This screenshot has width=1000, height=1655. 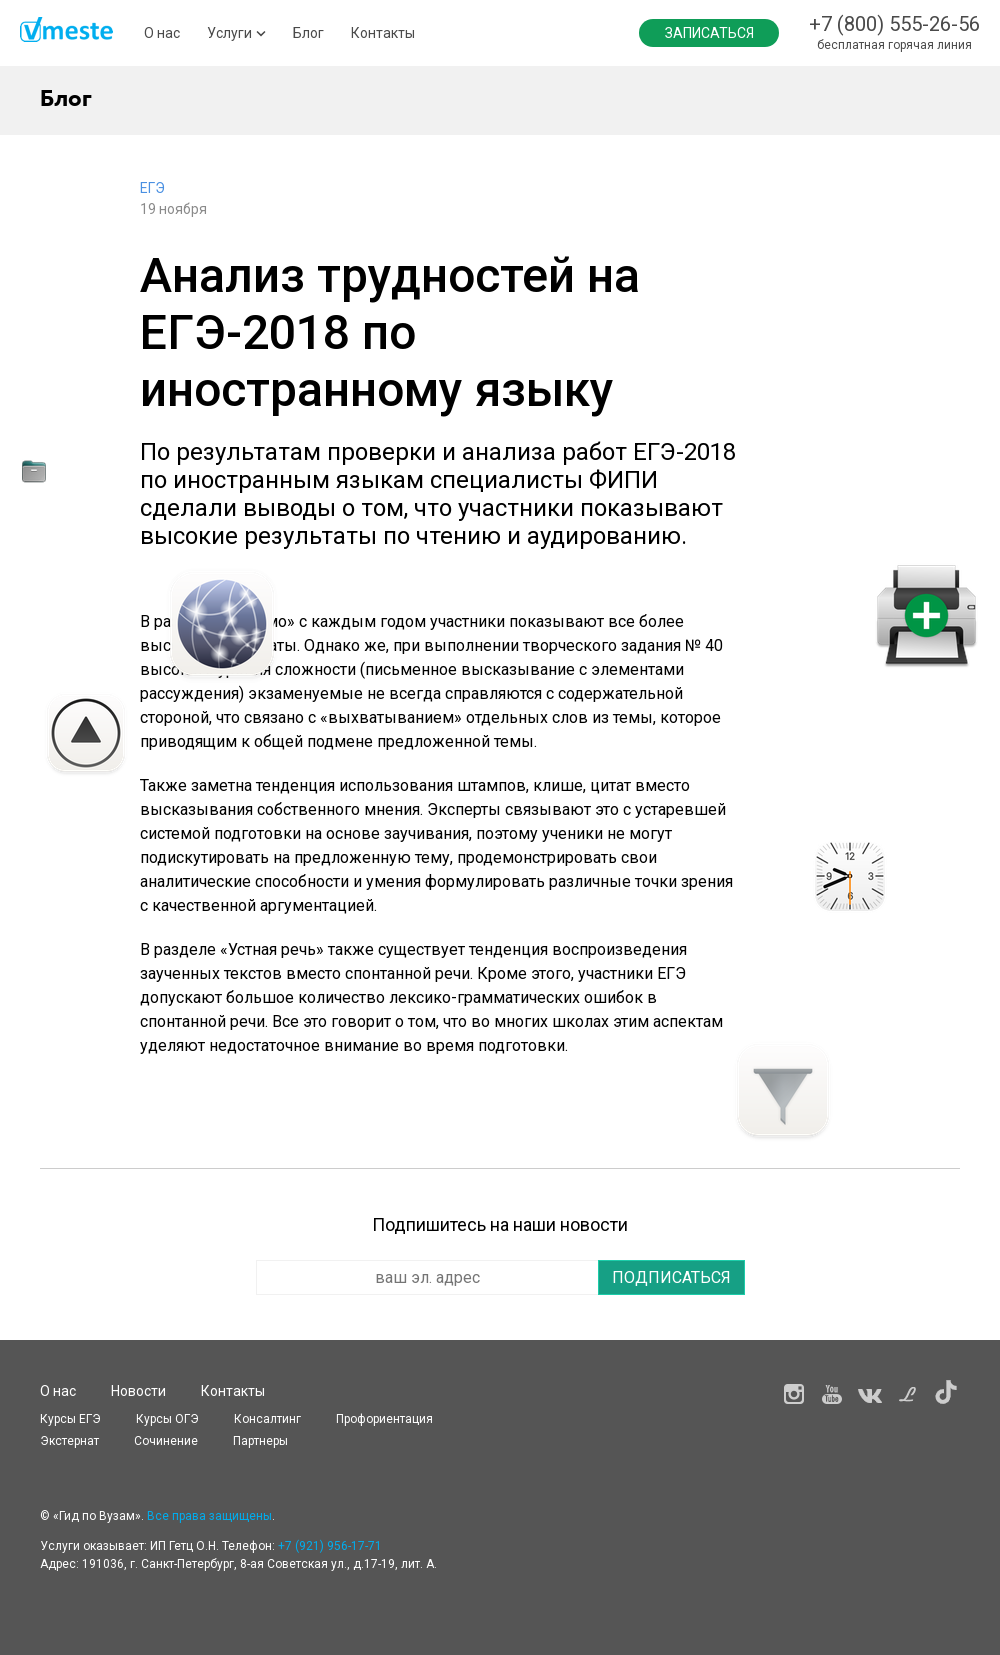 I want to click on open date and time settings, so click(x=850, y=876).